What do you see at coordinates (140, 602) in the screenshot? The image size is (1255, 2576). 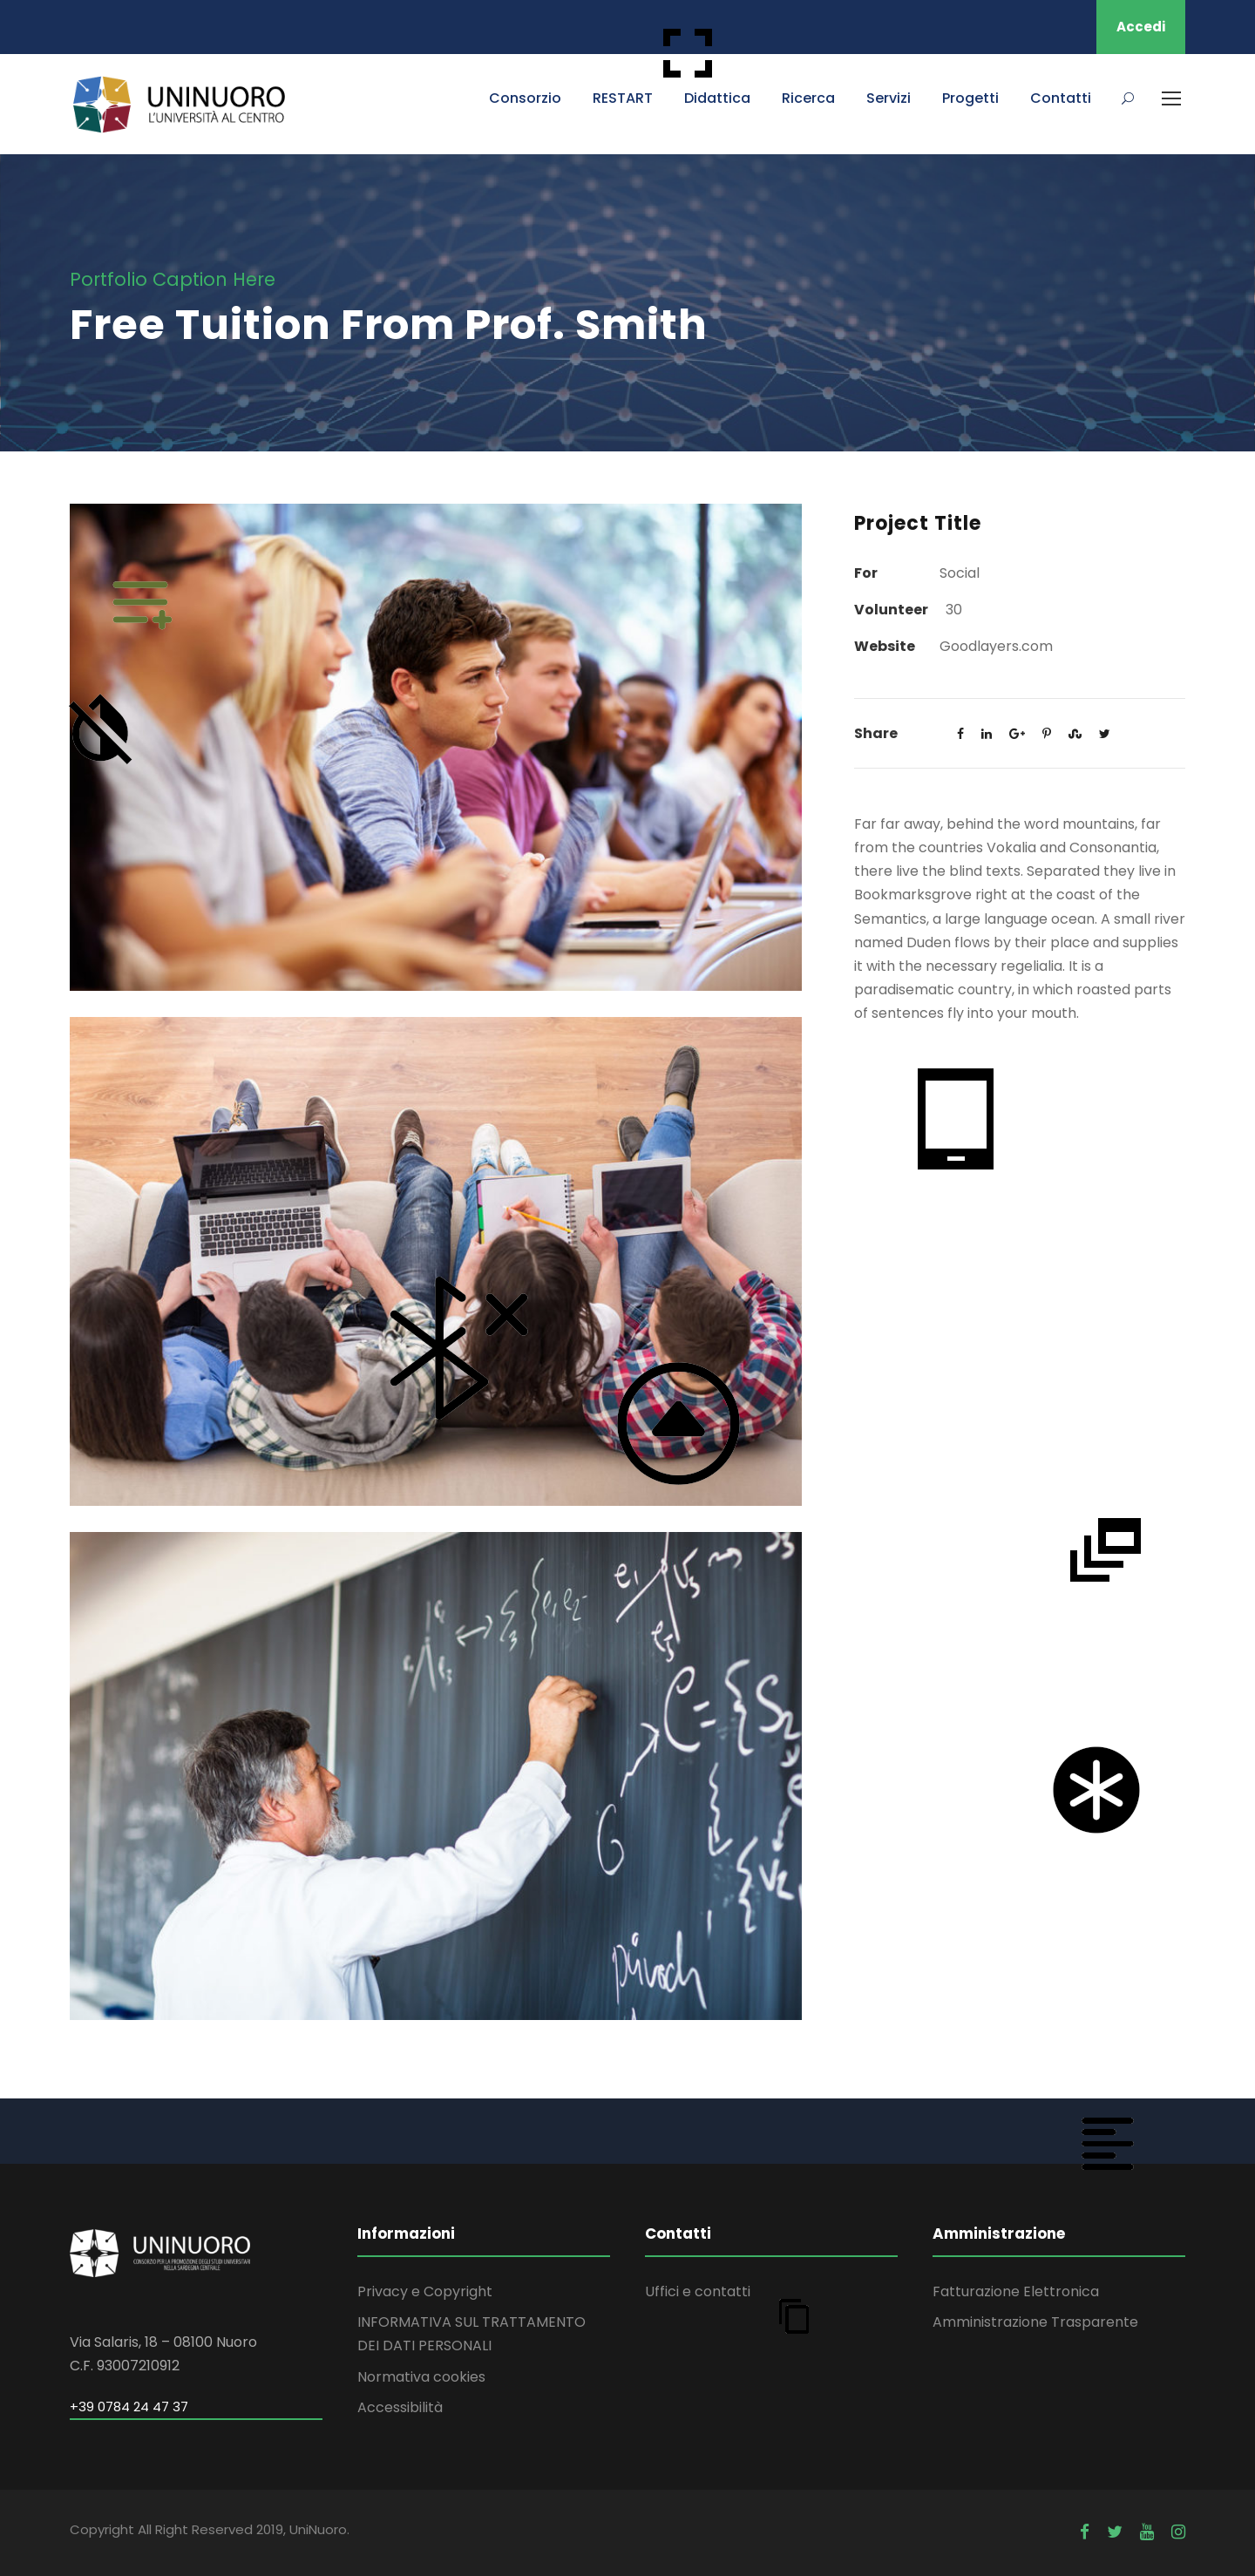 I see `add a new item to the list` at bounding box center [140, 602].